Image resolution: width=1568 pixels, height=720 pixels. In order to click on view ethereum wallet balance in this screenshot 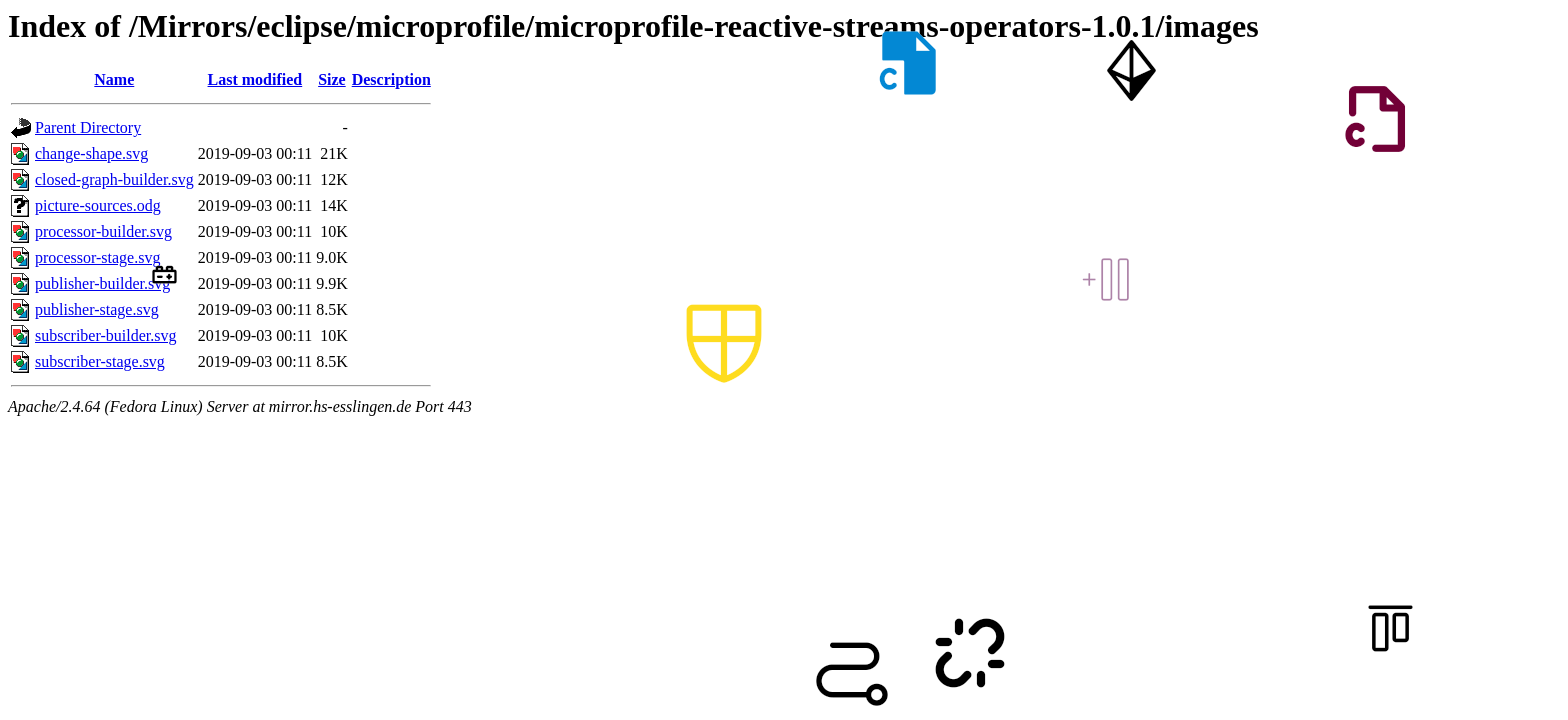, I will do `click(1131, 70)`.